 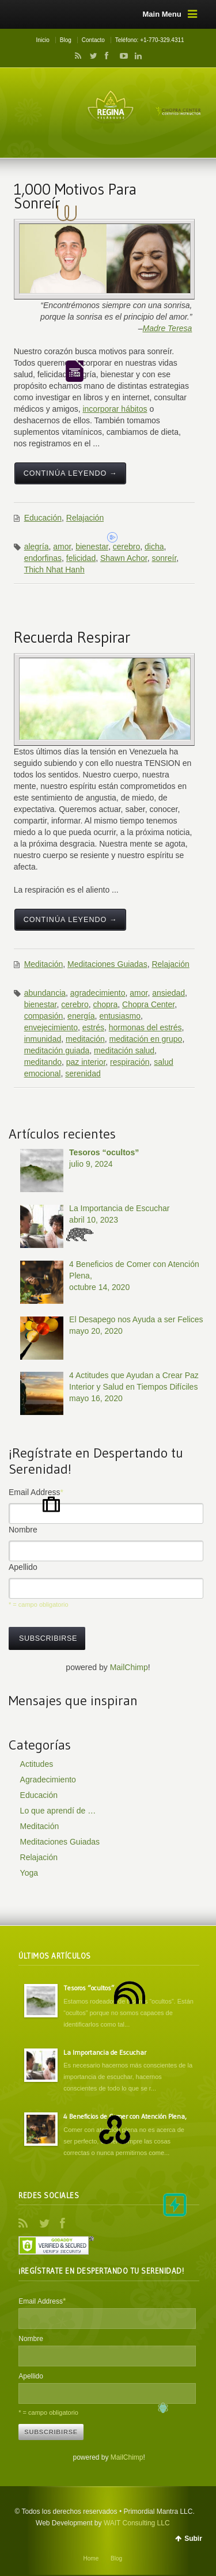 I want to click on visit primereact component library website, so click(x=163, y=2408).